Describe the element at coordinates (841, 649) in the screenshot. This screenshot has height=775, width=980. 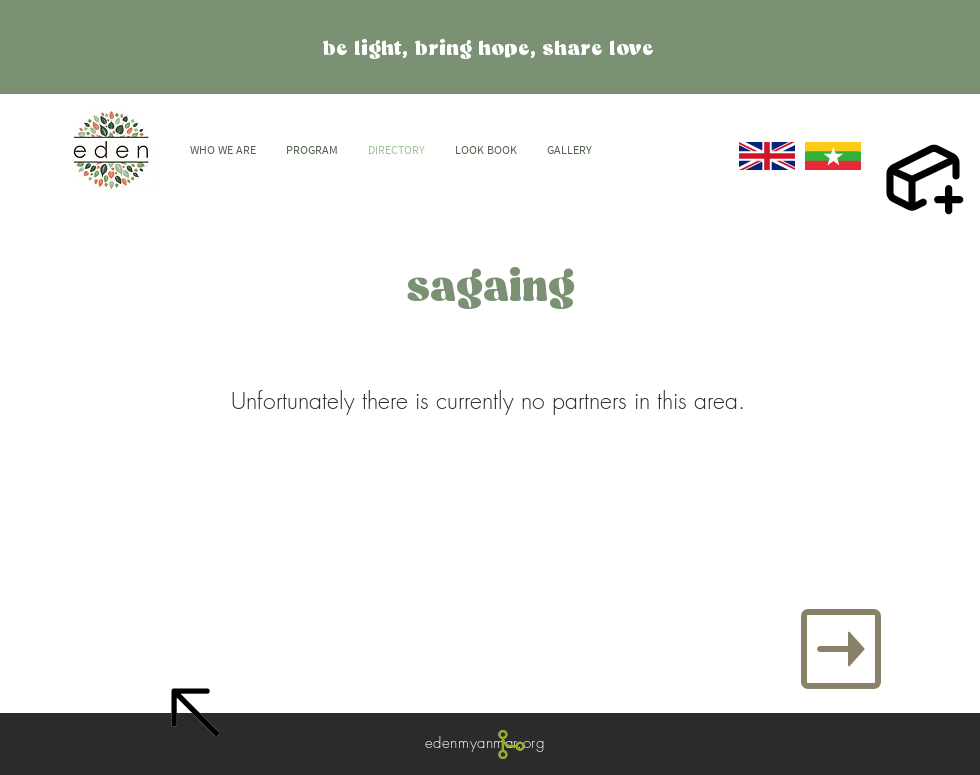
I see `indicates a renamed file in a diff view` at that location.